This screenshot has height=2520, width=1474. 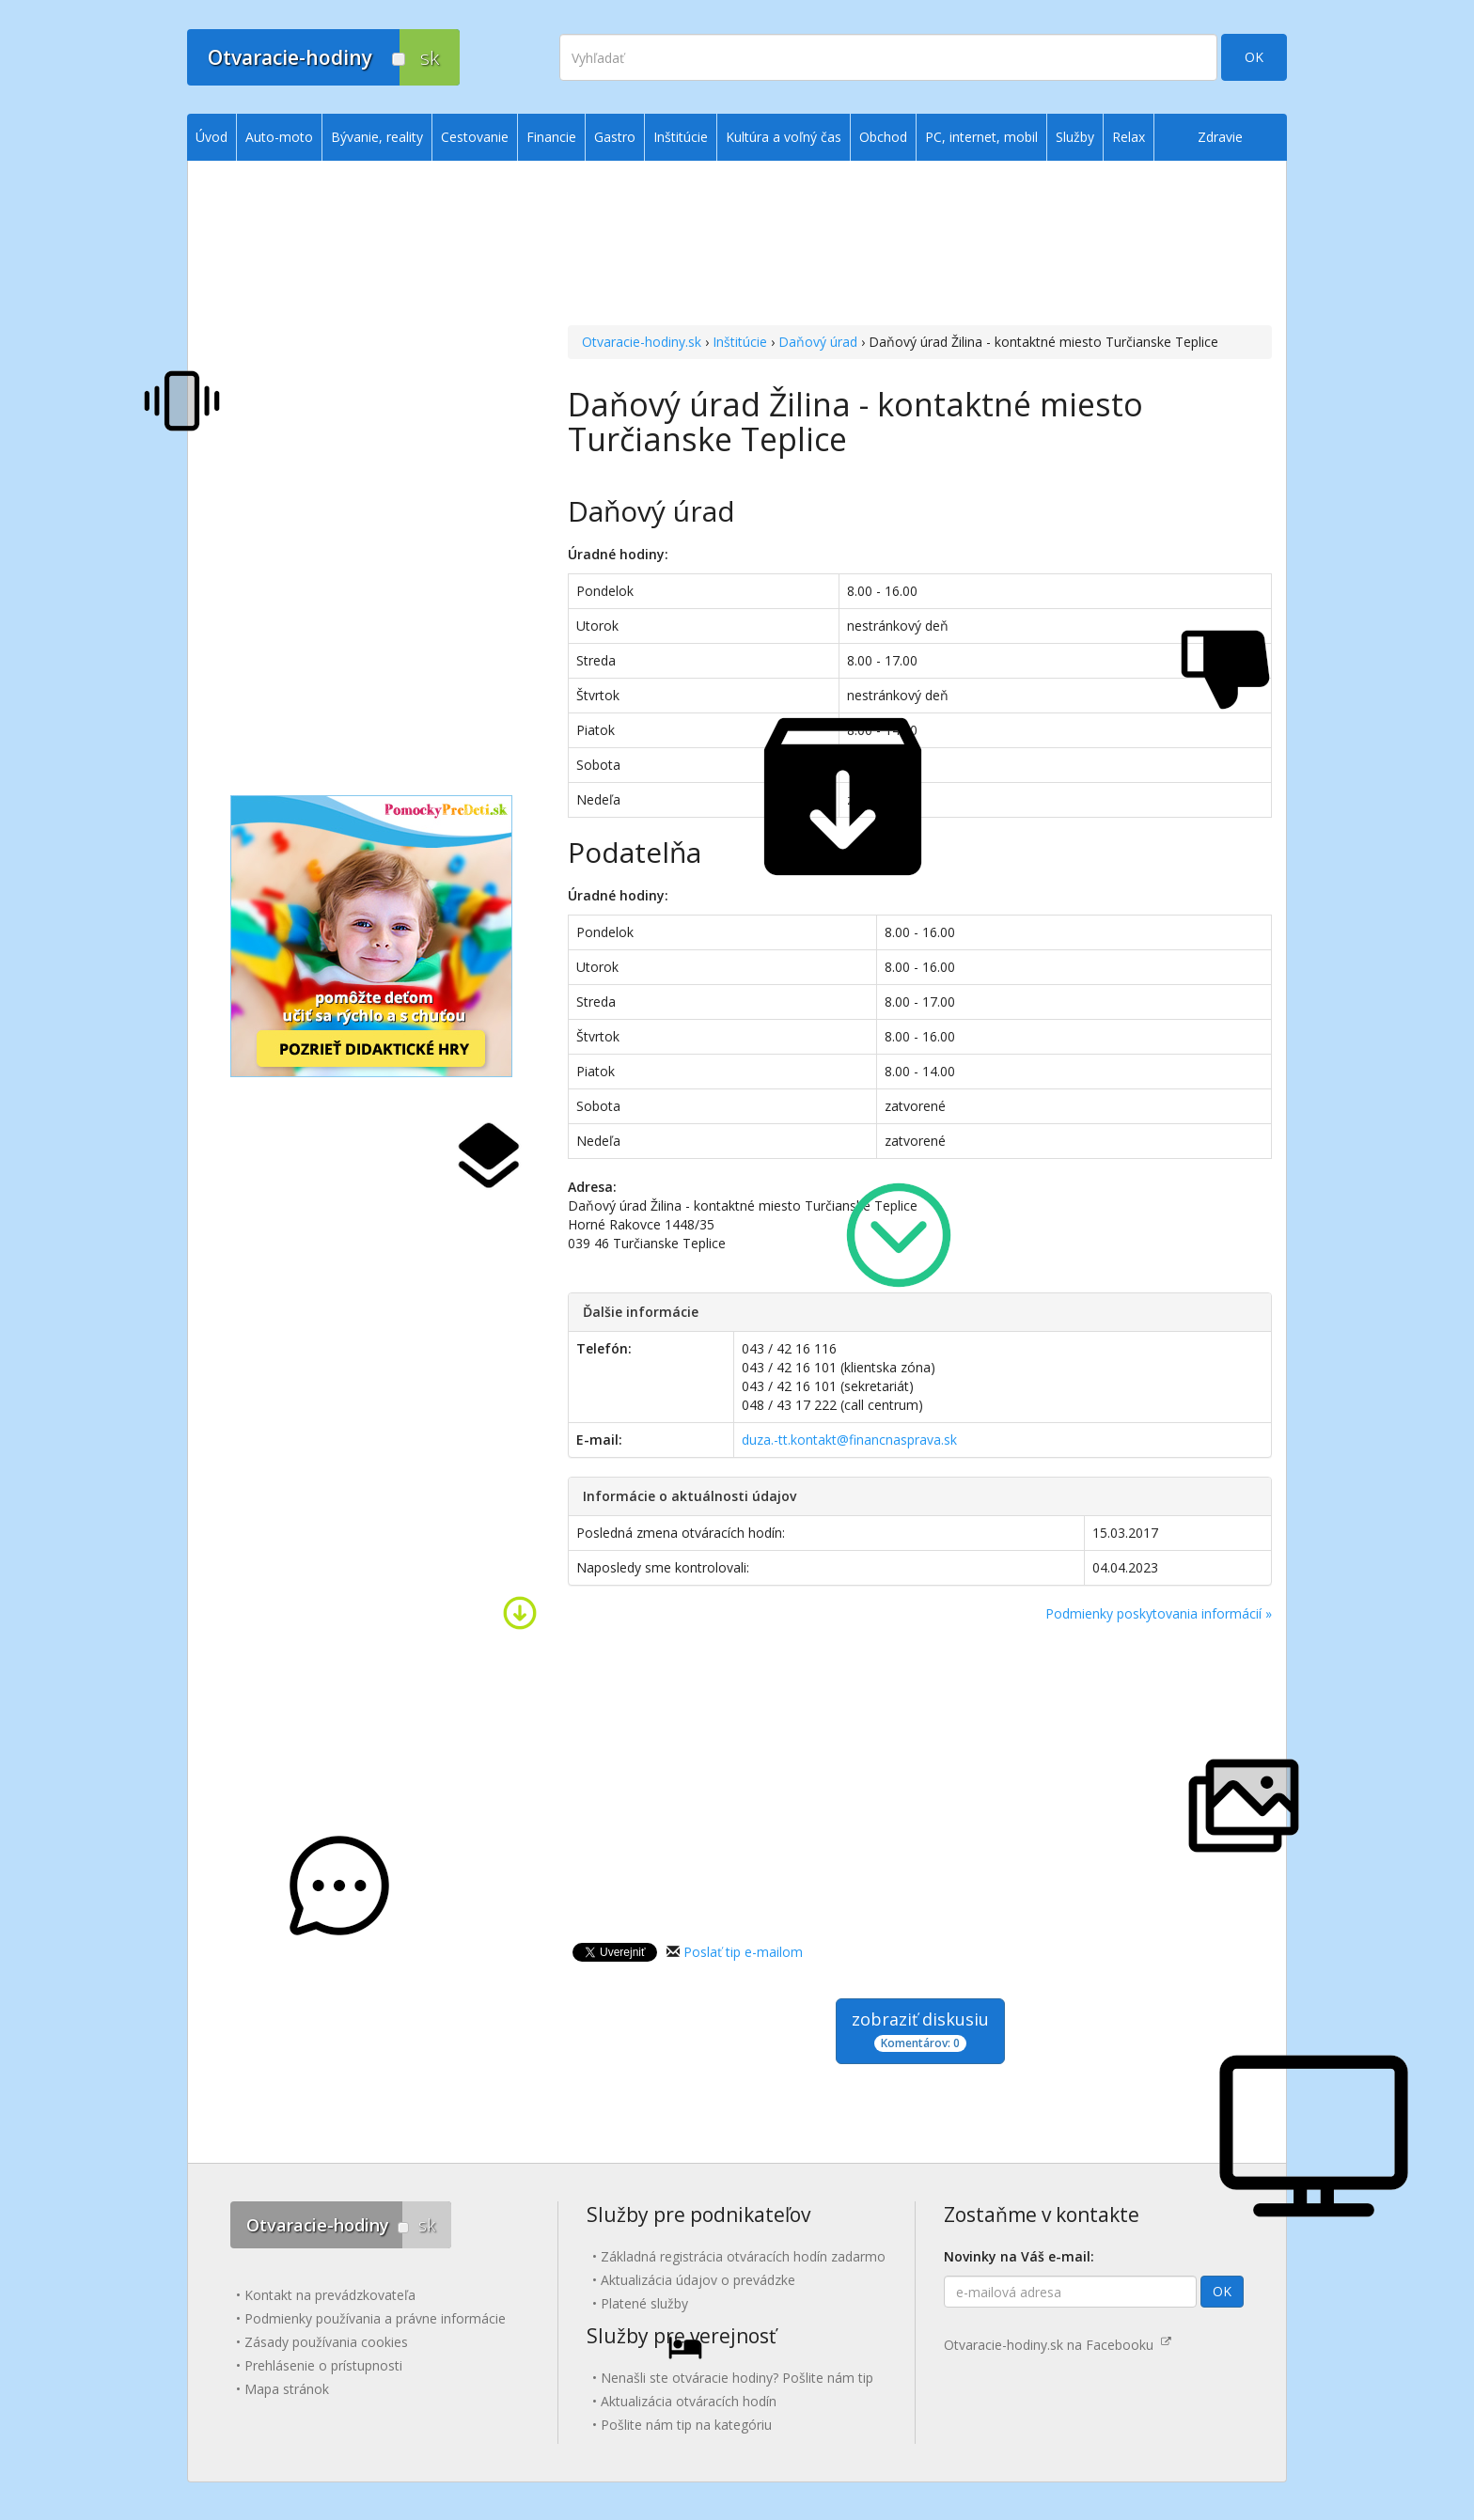 I want to click on open chat or messaging, so click(x=339, y=1886).